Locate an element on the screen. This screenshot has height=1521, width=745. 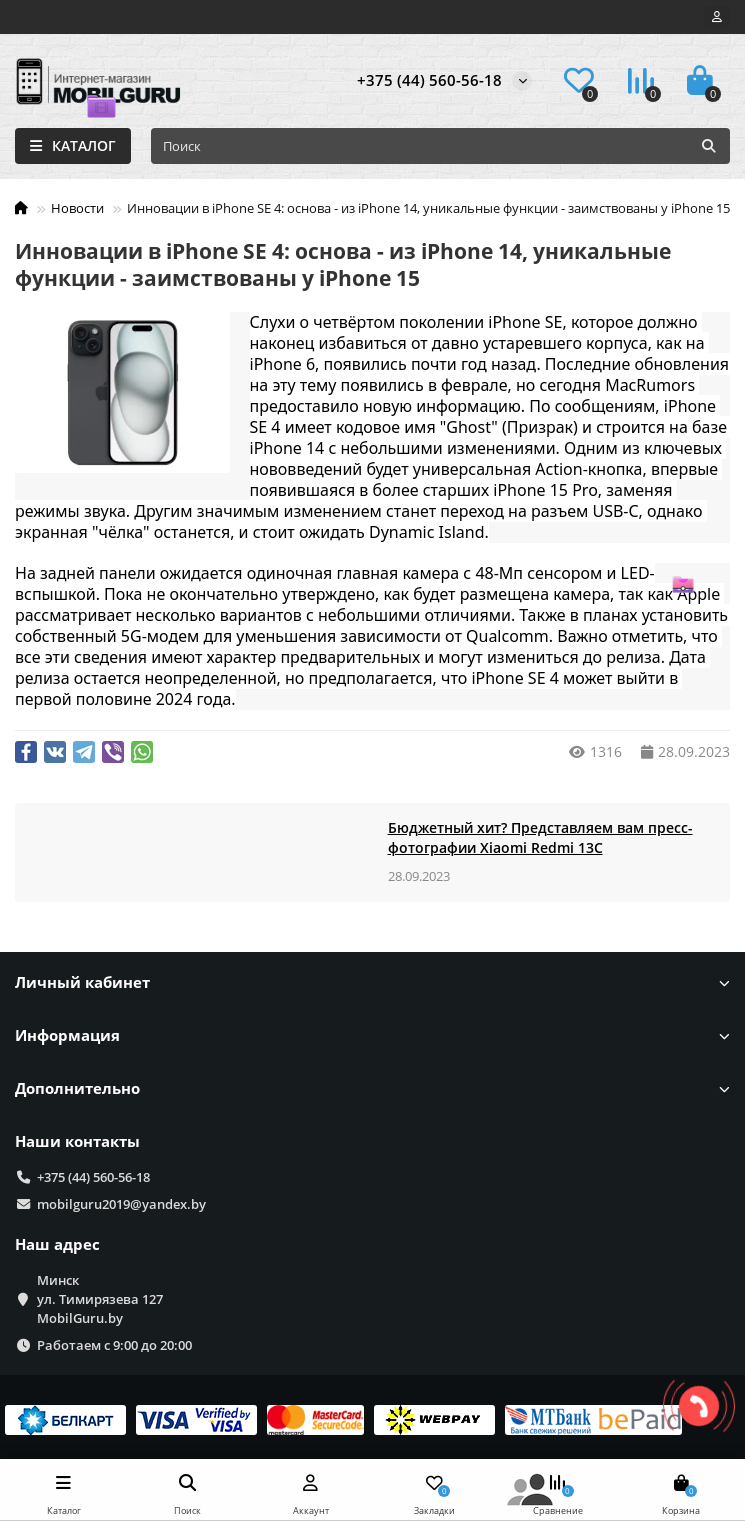
folder for pokémon dream ball collection or related files is located at coordinates (683, 585).